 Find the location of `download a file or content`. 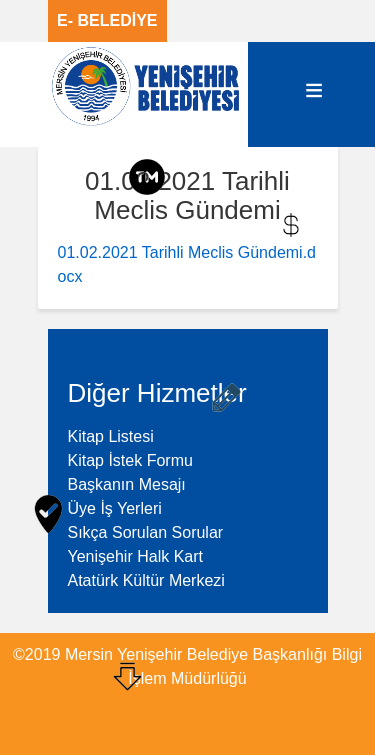

download a file or content is located at coordinates (127, 675).